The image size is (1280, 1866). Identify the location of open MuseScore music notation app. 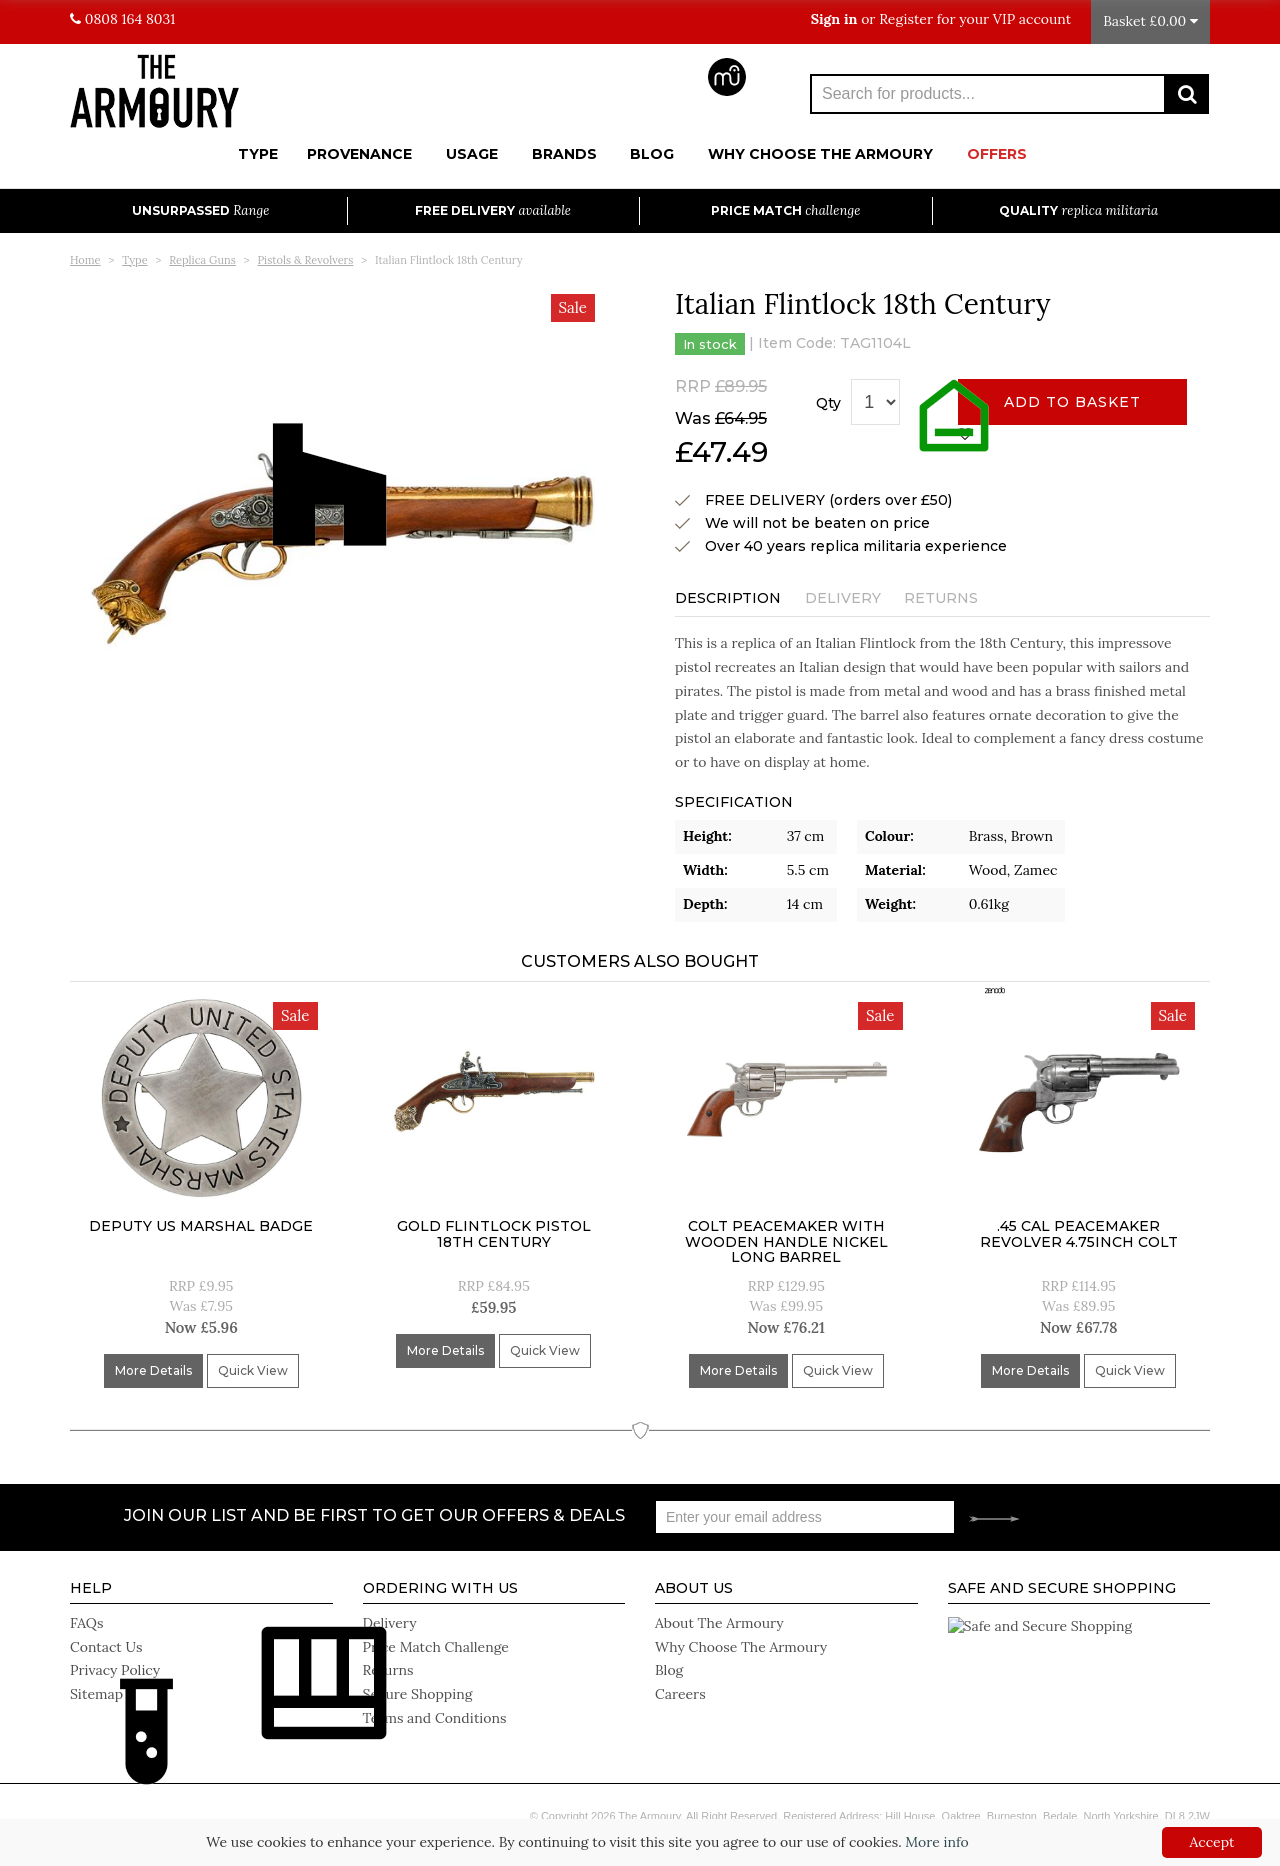
(727, 77).